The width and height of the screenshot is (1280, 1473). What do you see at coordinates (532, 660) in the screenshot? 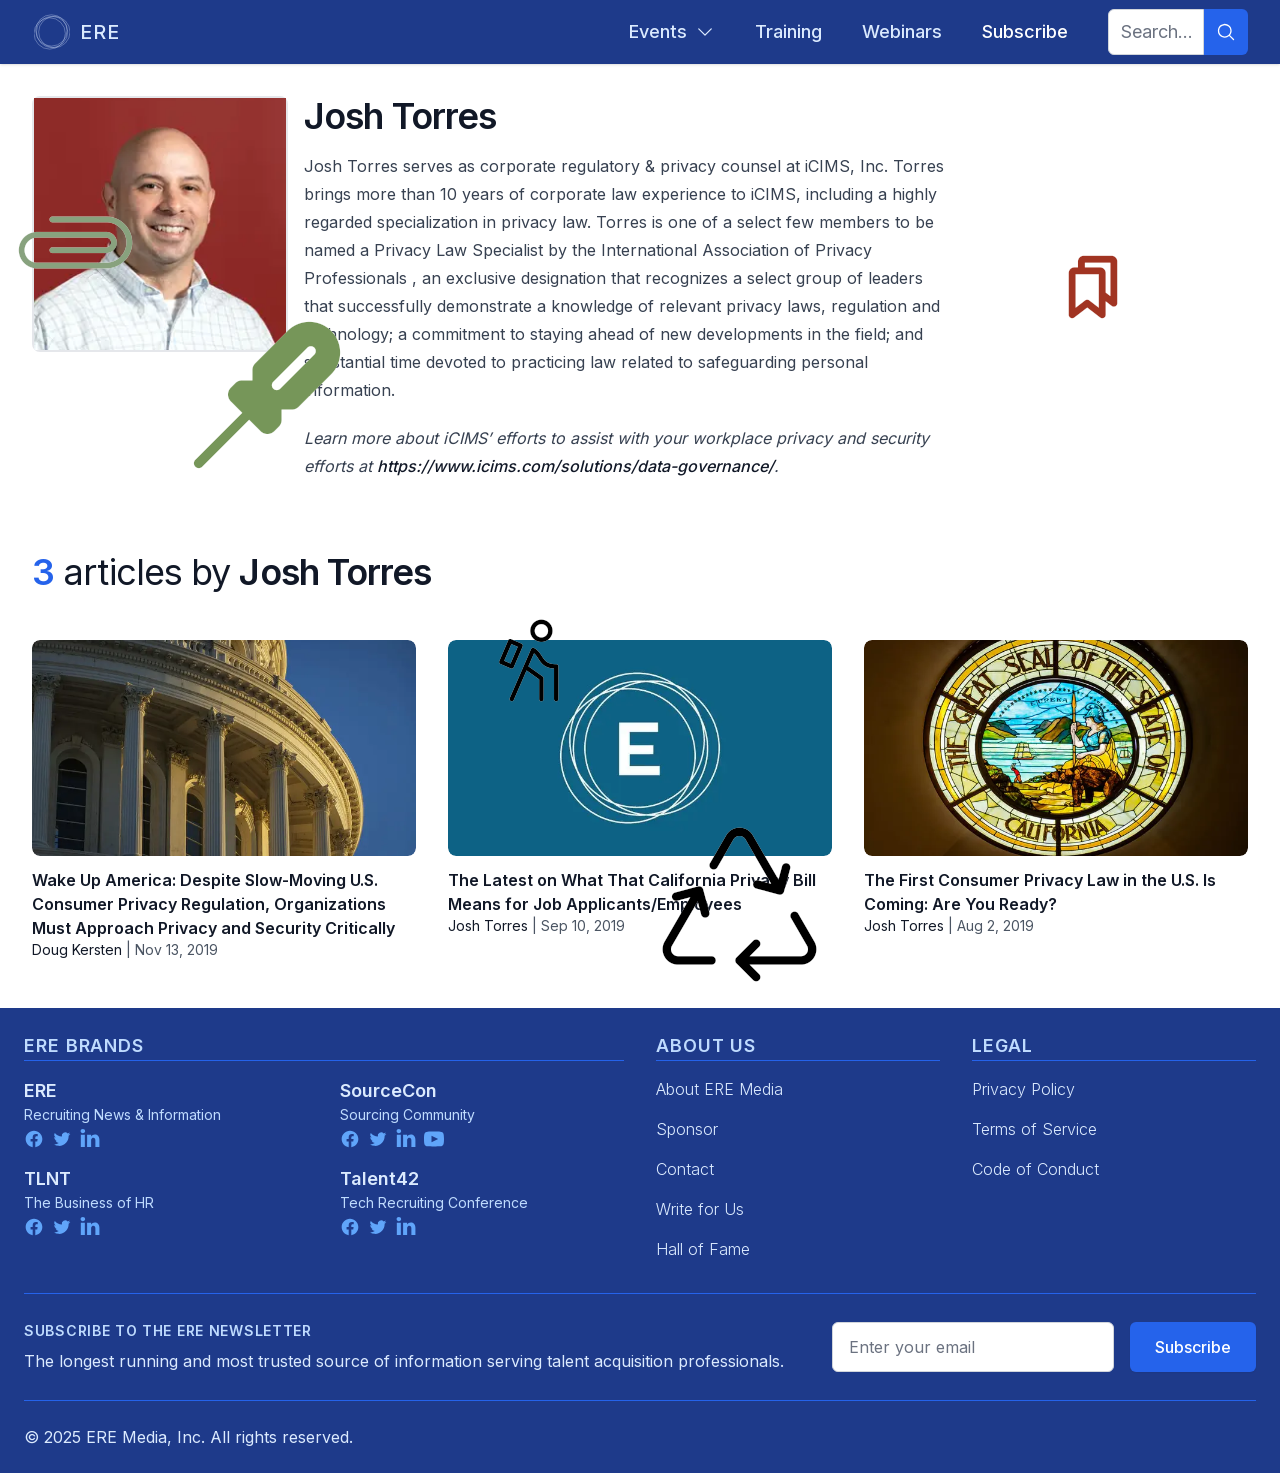
I see `access hiking trails or outdoor activities` at bounding box center [532, 660].